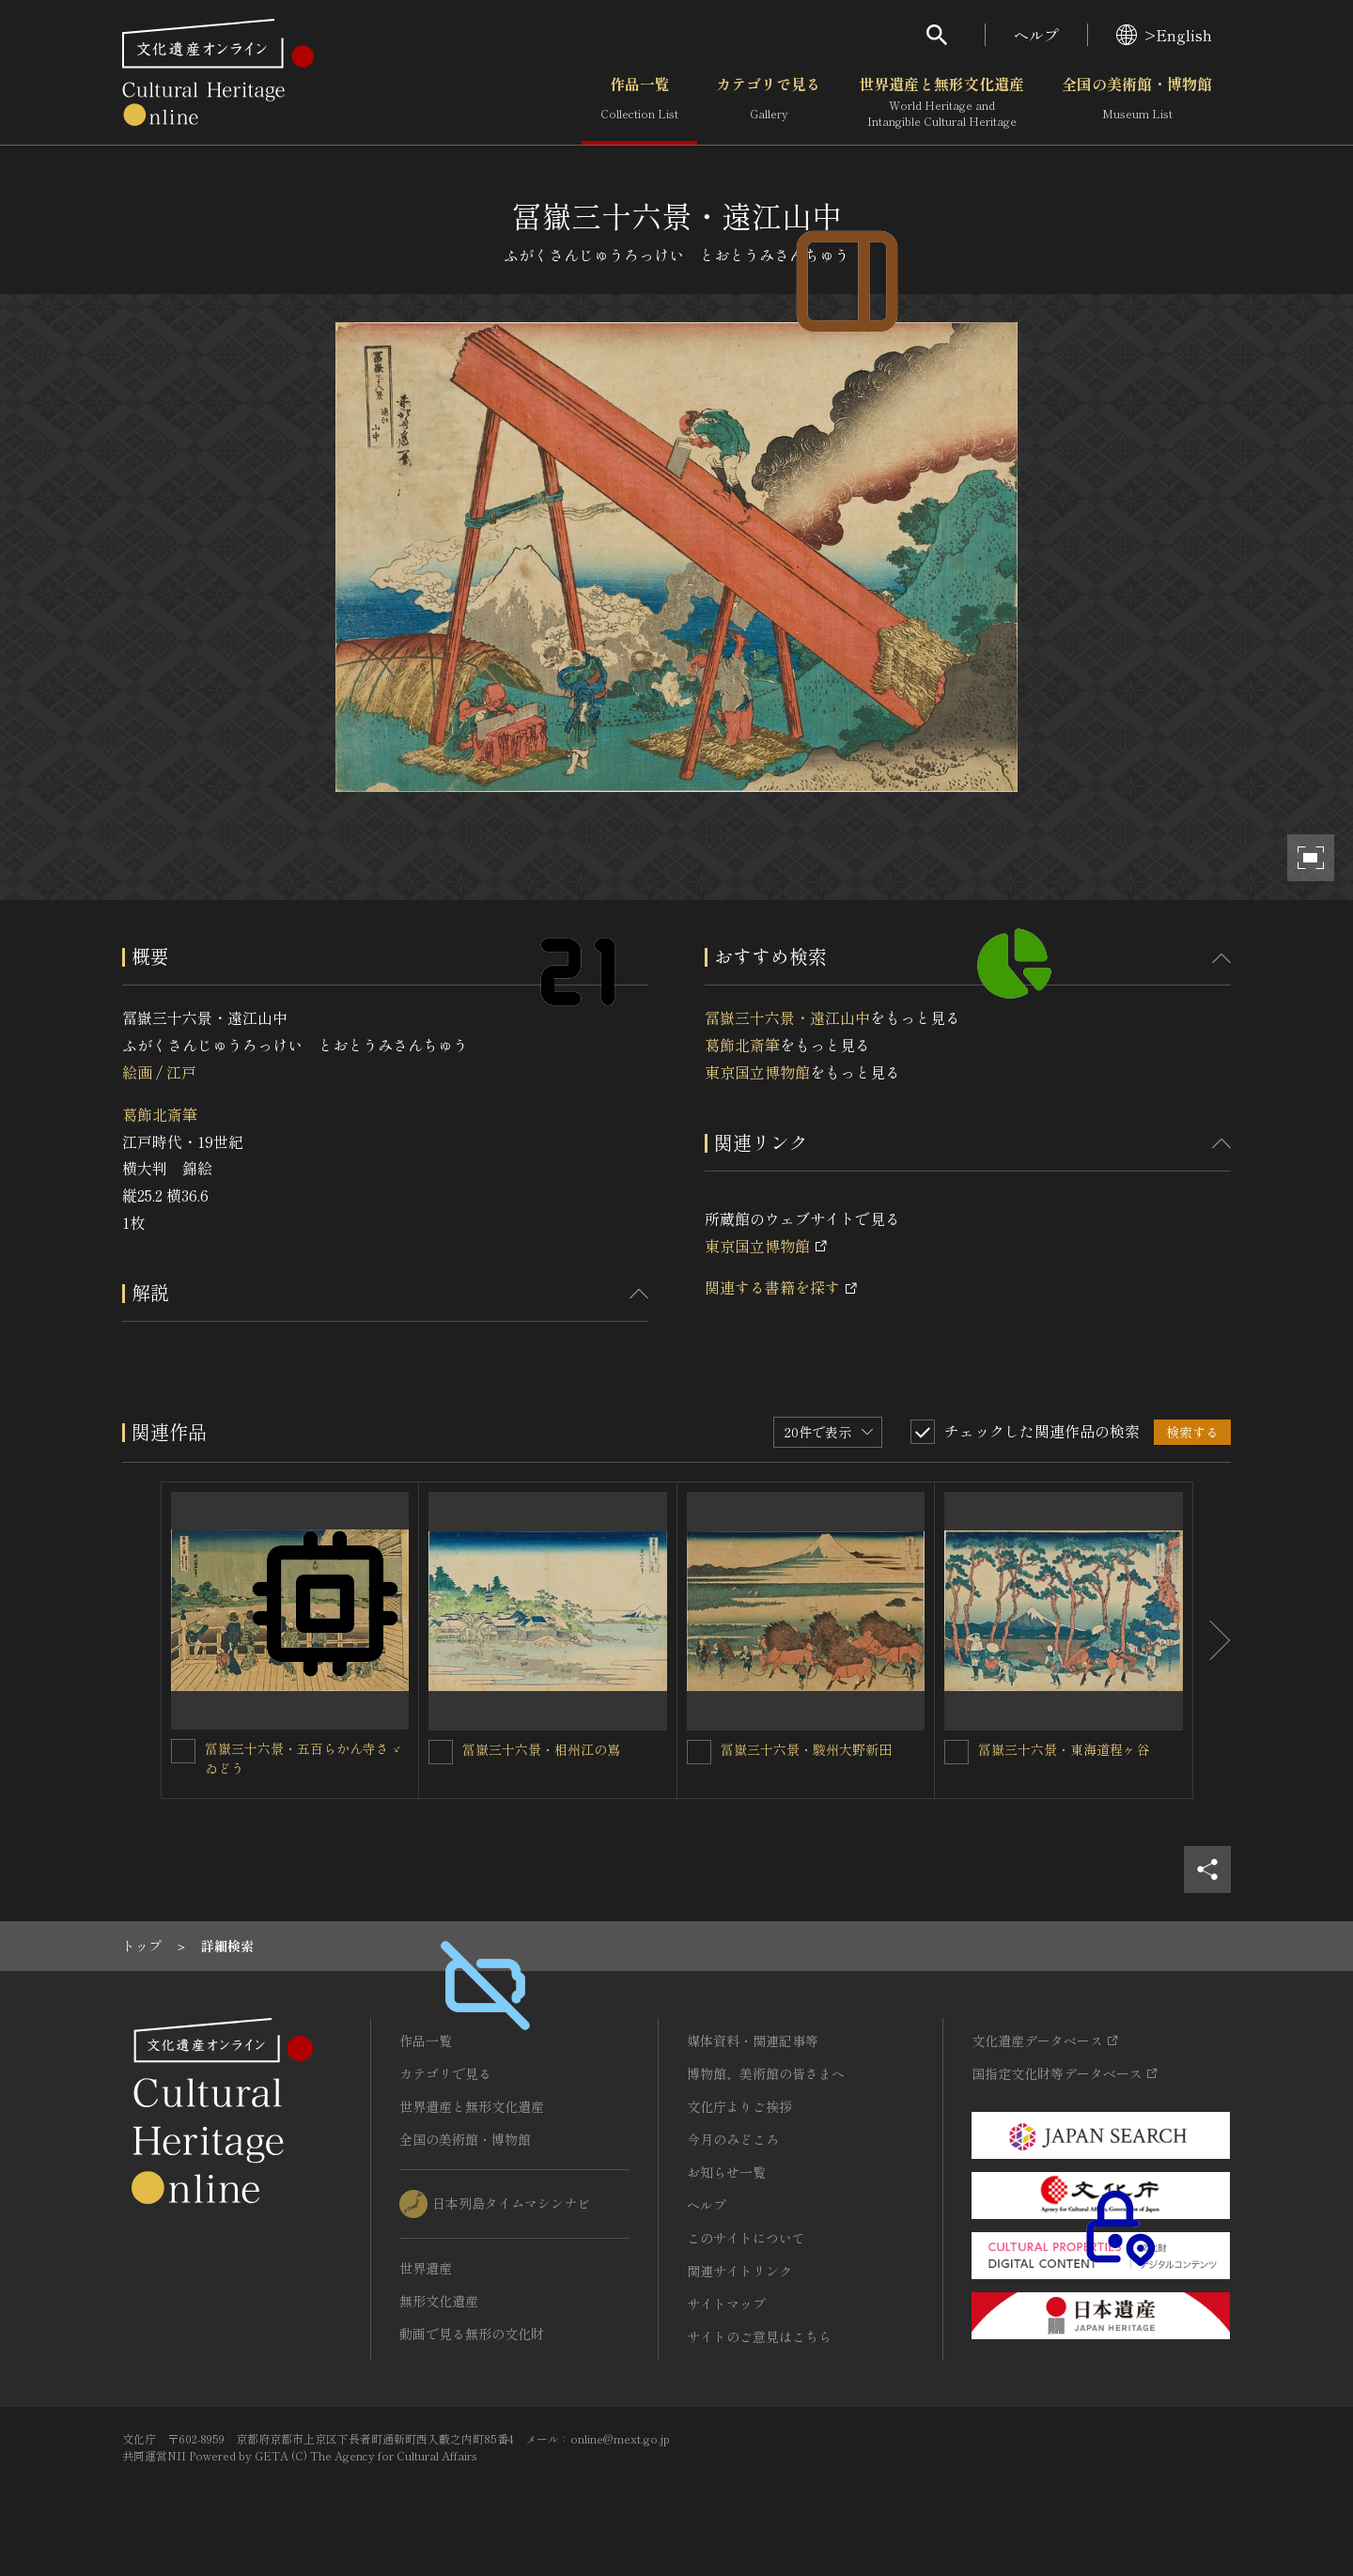 This screenshot has width=1353, height=2576. Describe the element at coordinates (581, 971) in the screenshot. I see `indicates 21 notifications or unread items` at that location.